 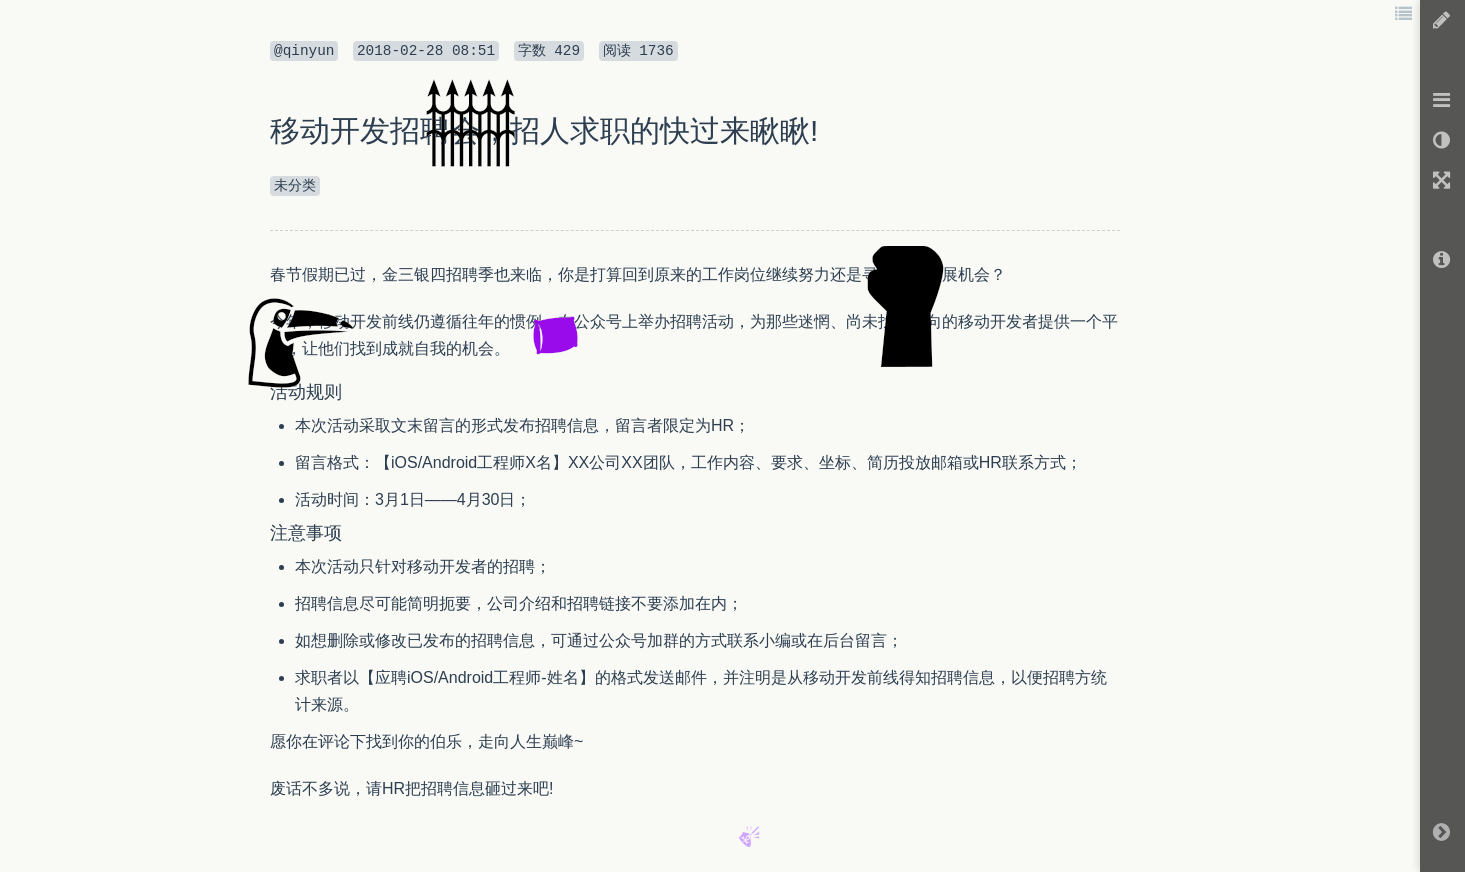 I want to click on indicates sleep mode or rest state, so click(x=555, y=335).